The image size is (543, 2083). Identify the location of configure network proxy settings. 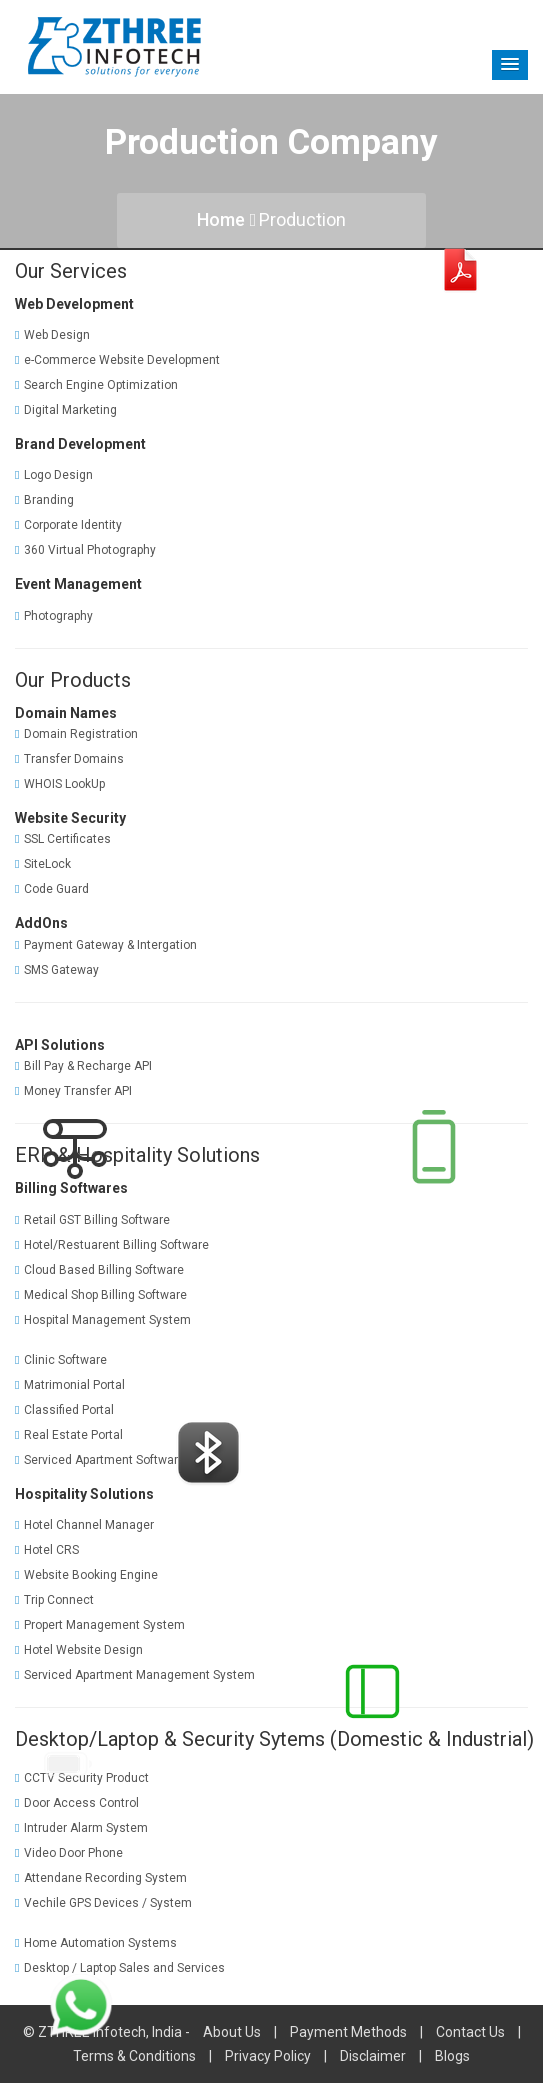
(75, 1147).